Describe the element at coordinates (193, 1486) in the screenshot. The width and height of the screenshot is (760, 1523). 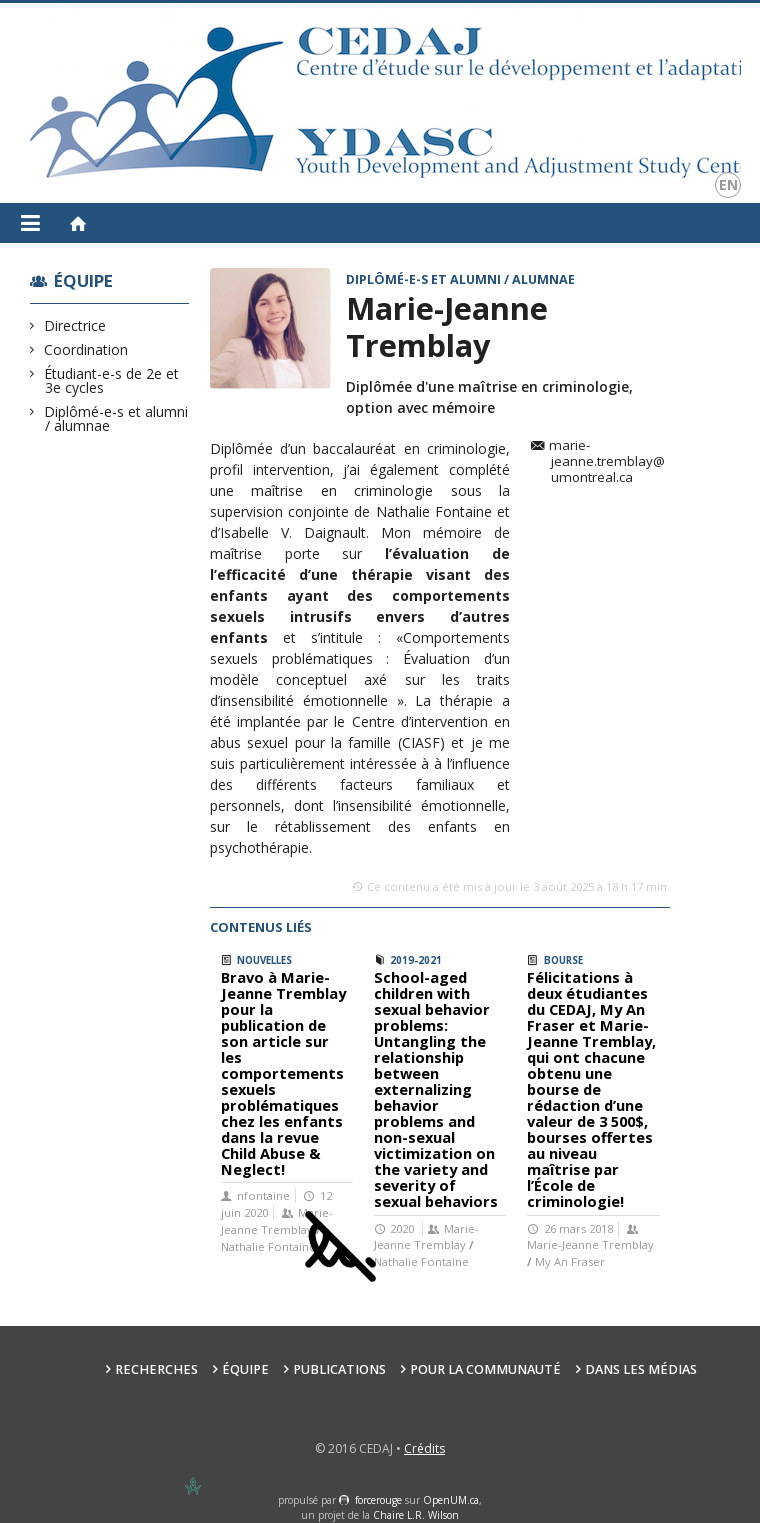
I see `access geometry or drawing tools` at that location.